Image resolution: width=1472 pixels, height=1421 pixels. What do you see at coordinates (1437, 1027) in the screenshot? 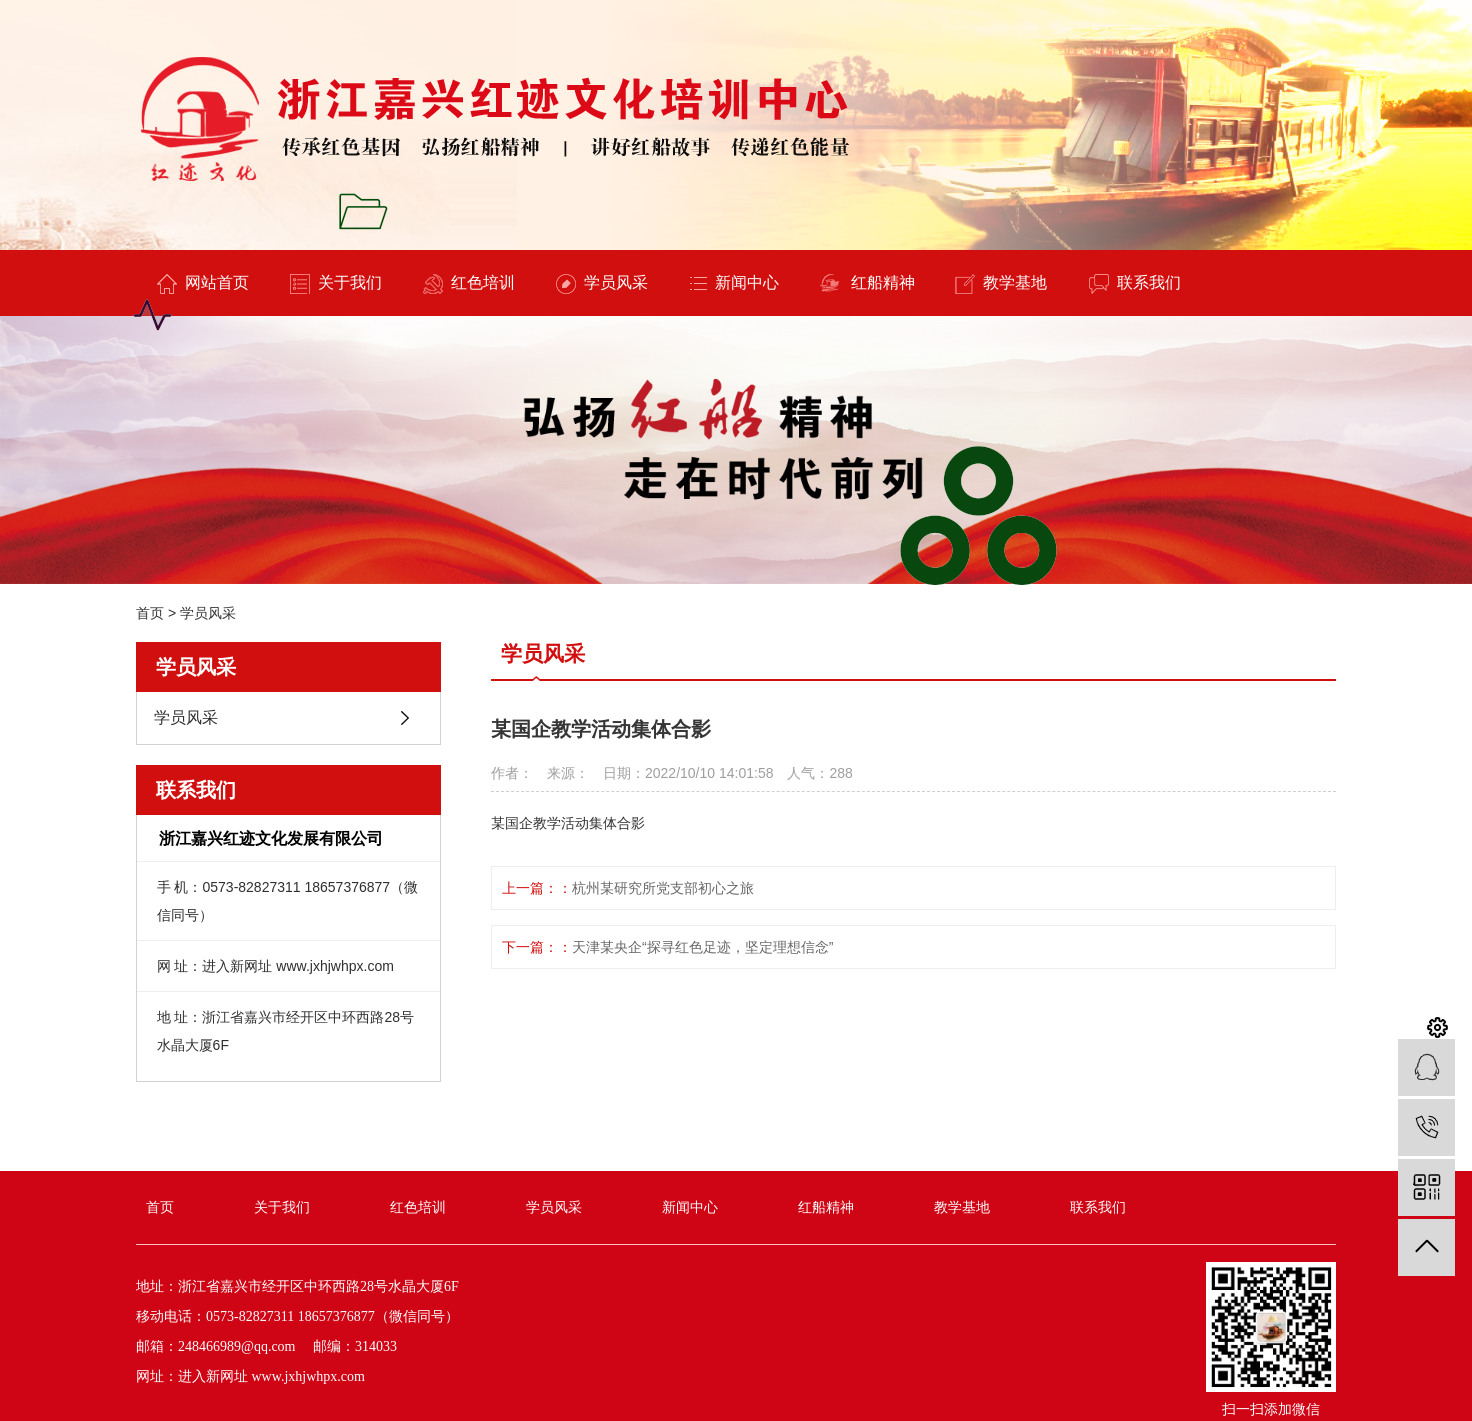
I see `access app settings` at bounding box center [1437, 1027].